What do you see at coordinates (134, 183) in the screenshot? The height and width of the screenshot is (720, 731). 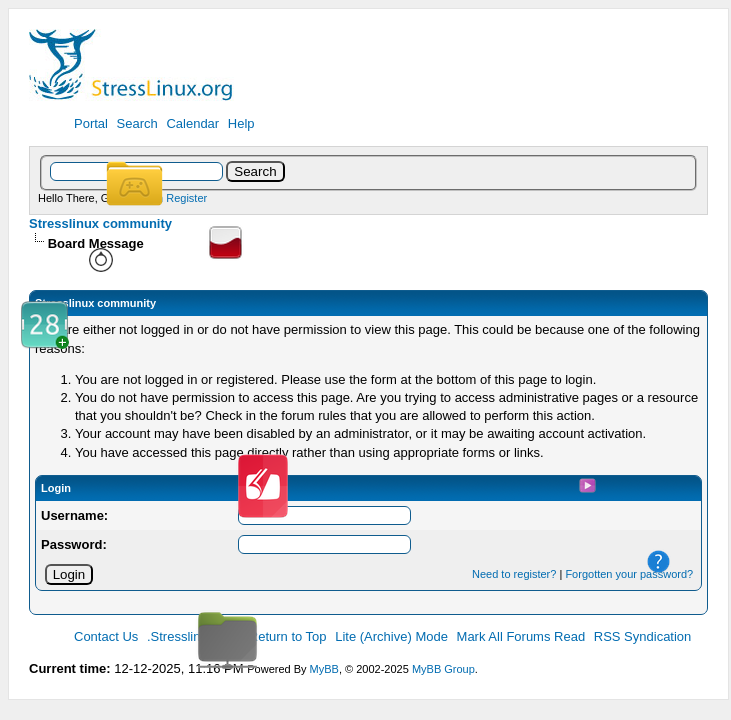 I see `open your games folder` at bounding box center [134, 183].